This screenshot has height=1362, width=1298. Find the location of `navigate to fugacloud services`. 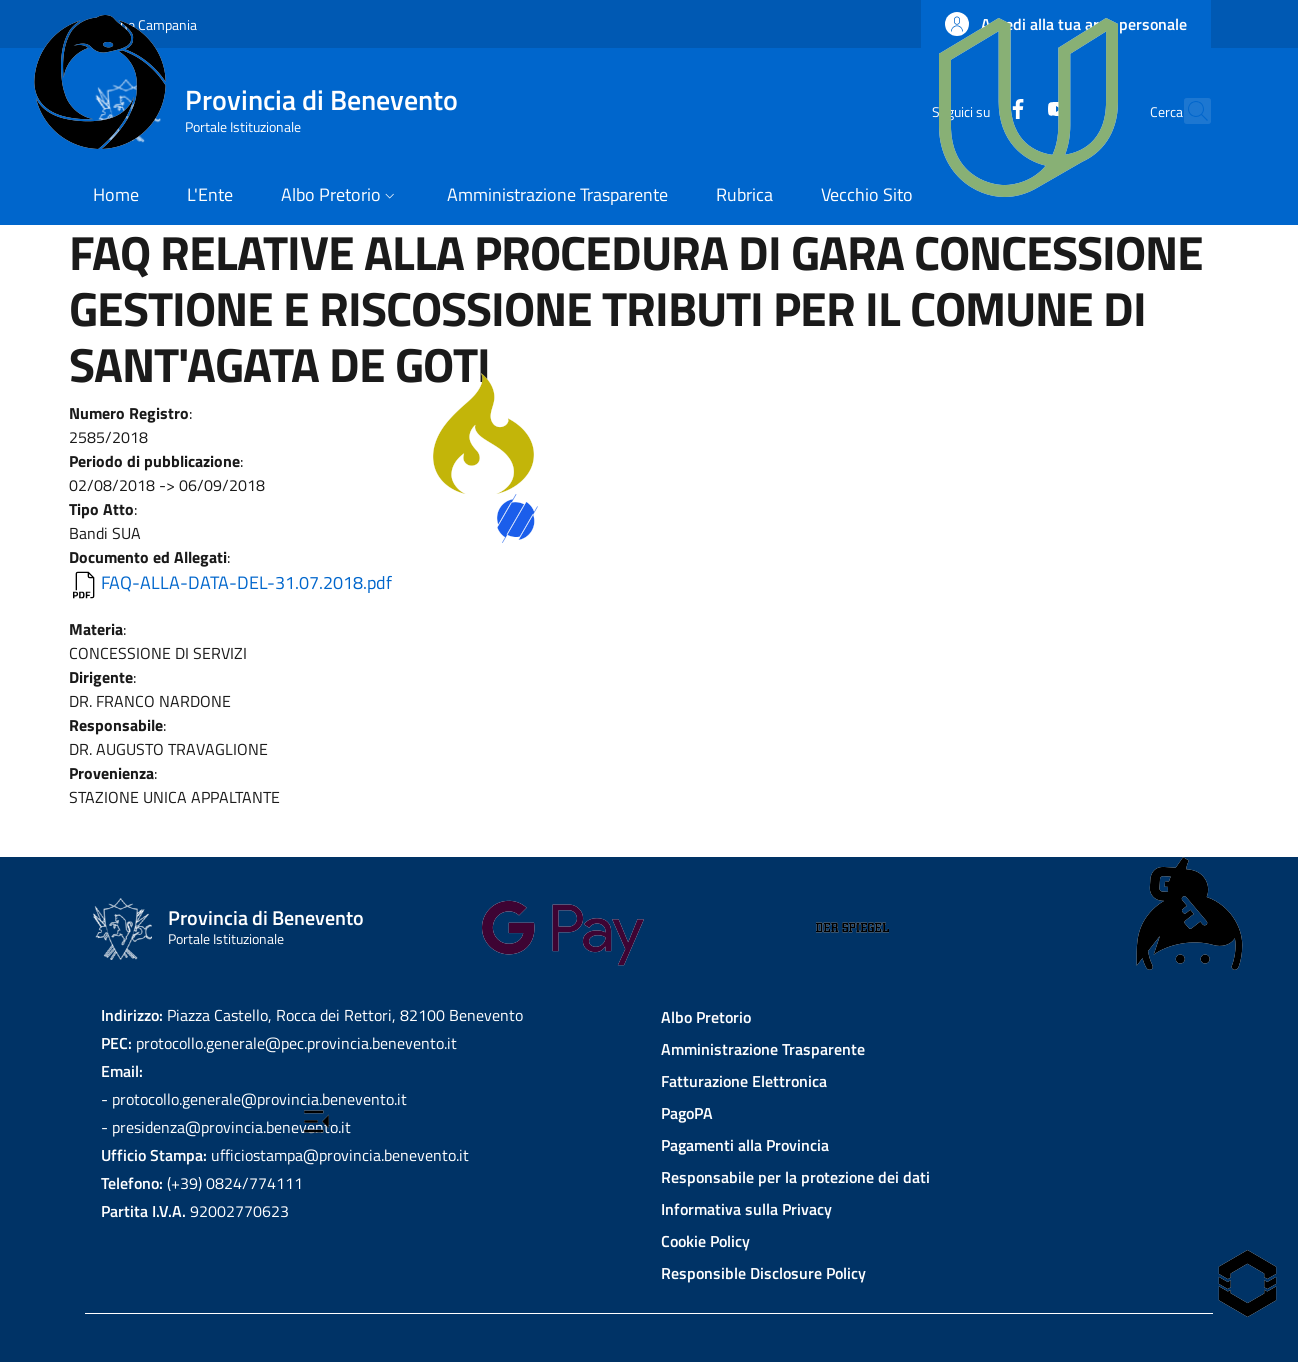

navigate to fugacloud services is located at coordinates (1247, 1283).